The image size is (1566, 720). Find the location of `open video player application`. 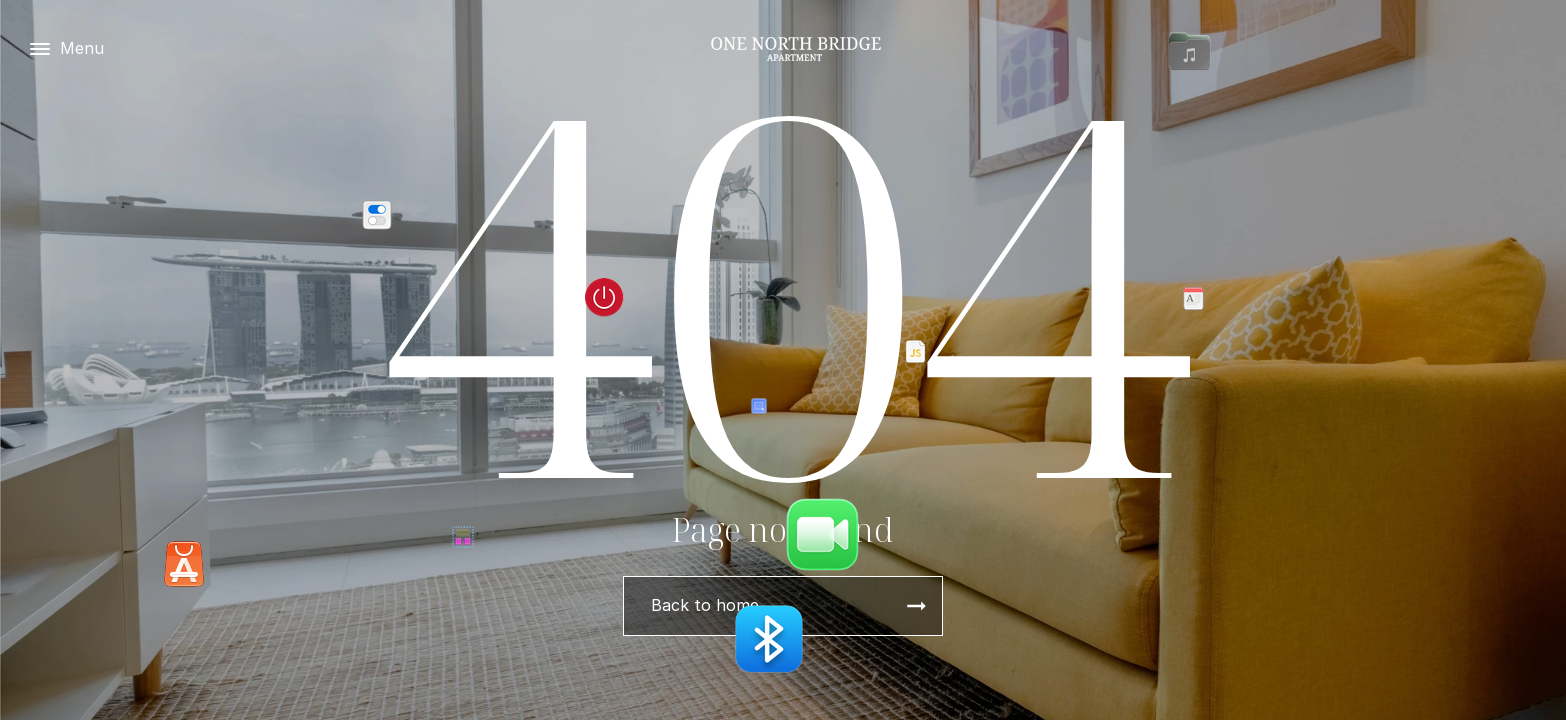

open video player application is located at coordinates (822, 534).